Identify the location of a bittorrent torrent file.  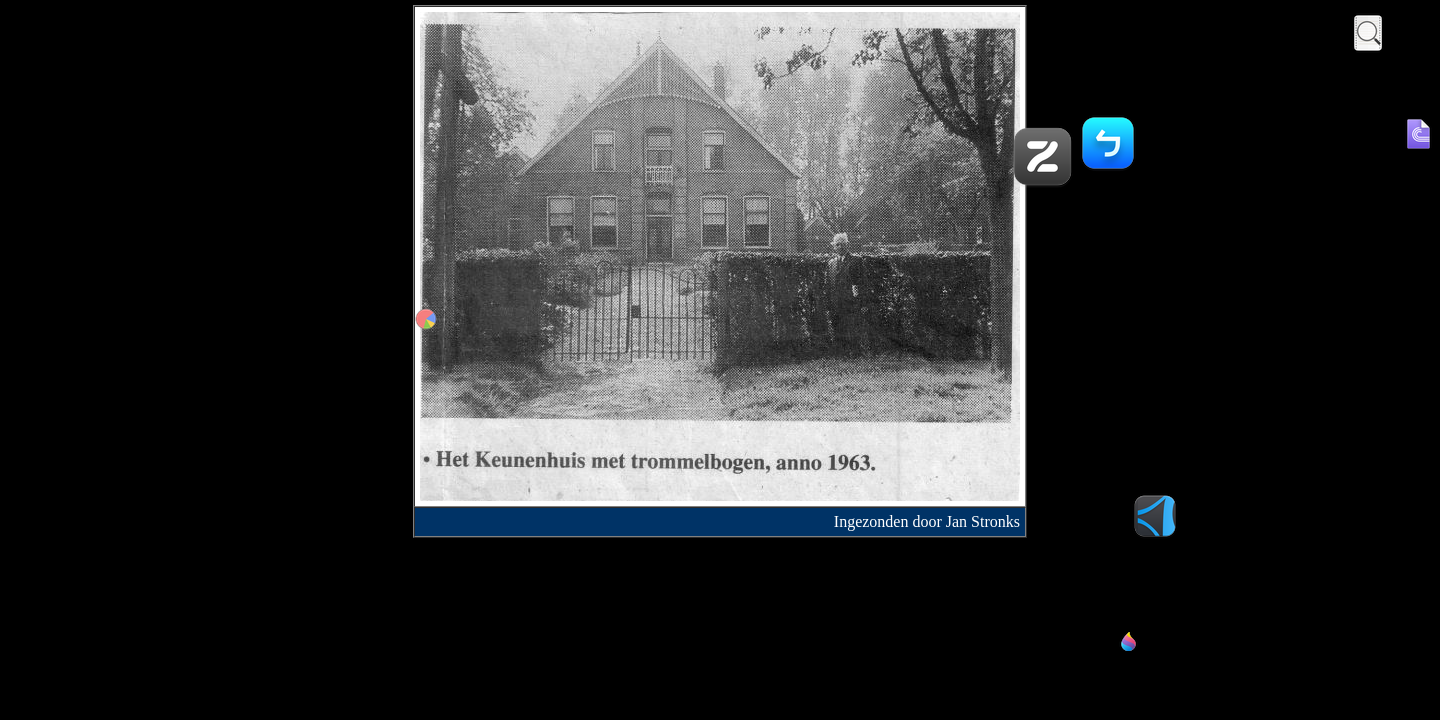
(1418, 134).